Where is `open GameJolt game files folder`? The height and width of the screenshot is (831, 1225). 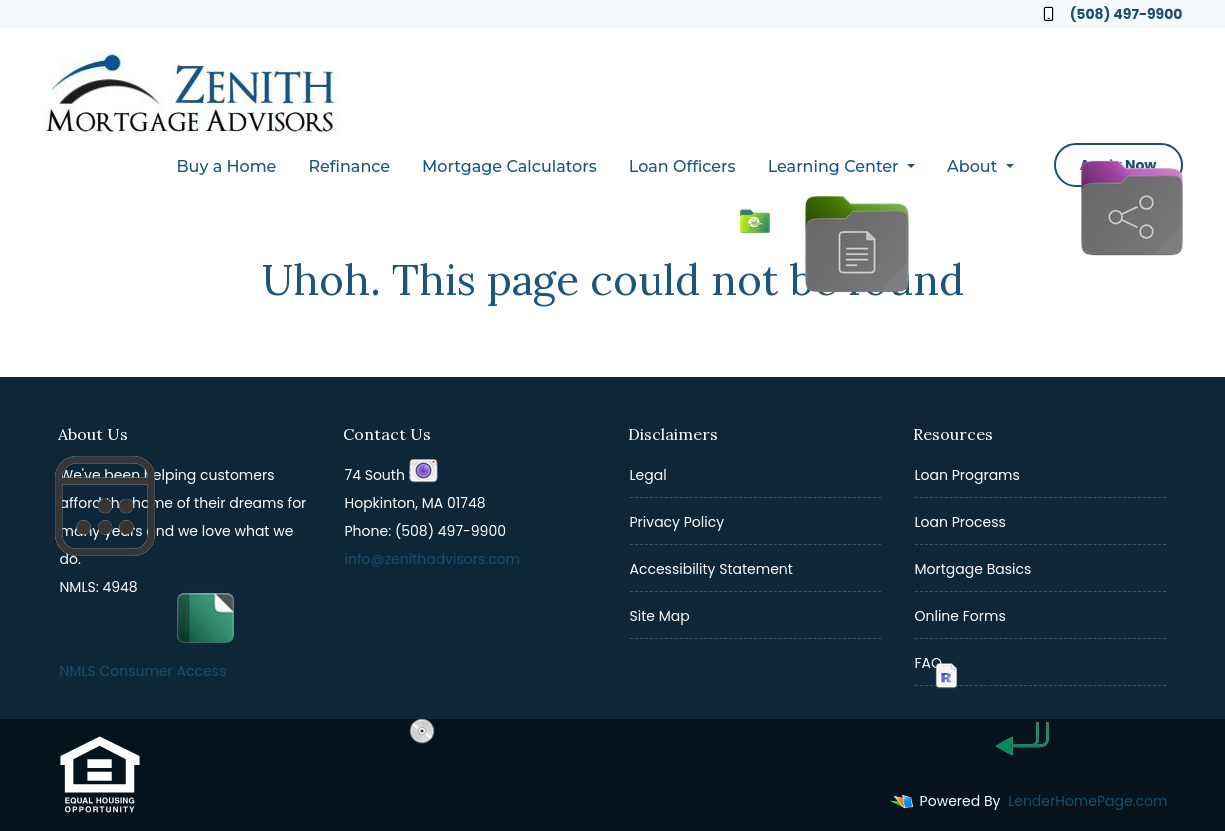 open GameJolt game files folder is located at coordinates (755, 222).